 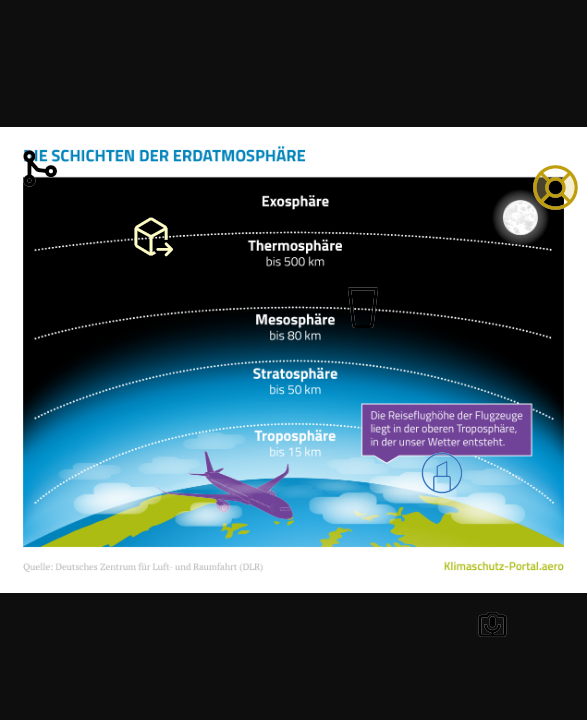 I want to click on method with return value in code editor, so click(x=151, y=237).